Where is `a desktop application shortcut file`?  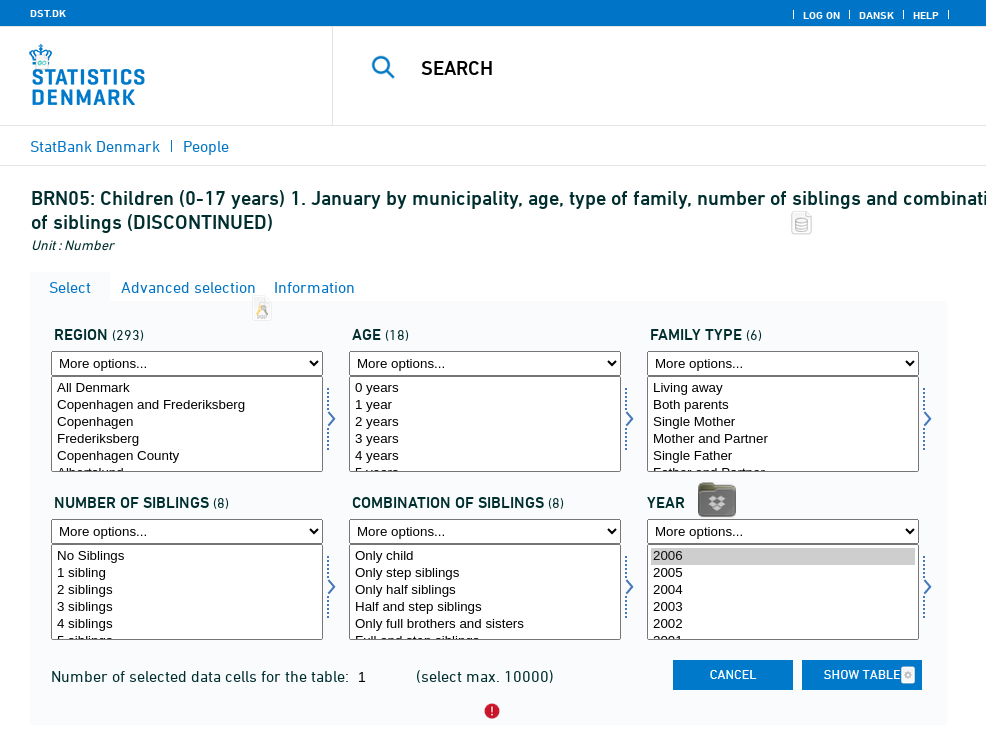
a desktop application shortcut file is located at coordinates (908, 675).